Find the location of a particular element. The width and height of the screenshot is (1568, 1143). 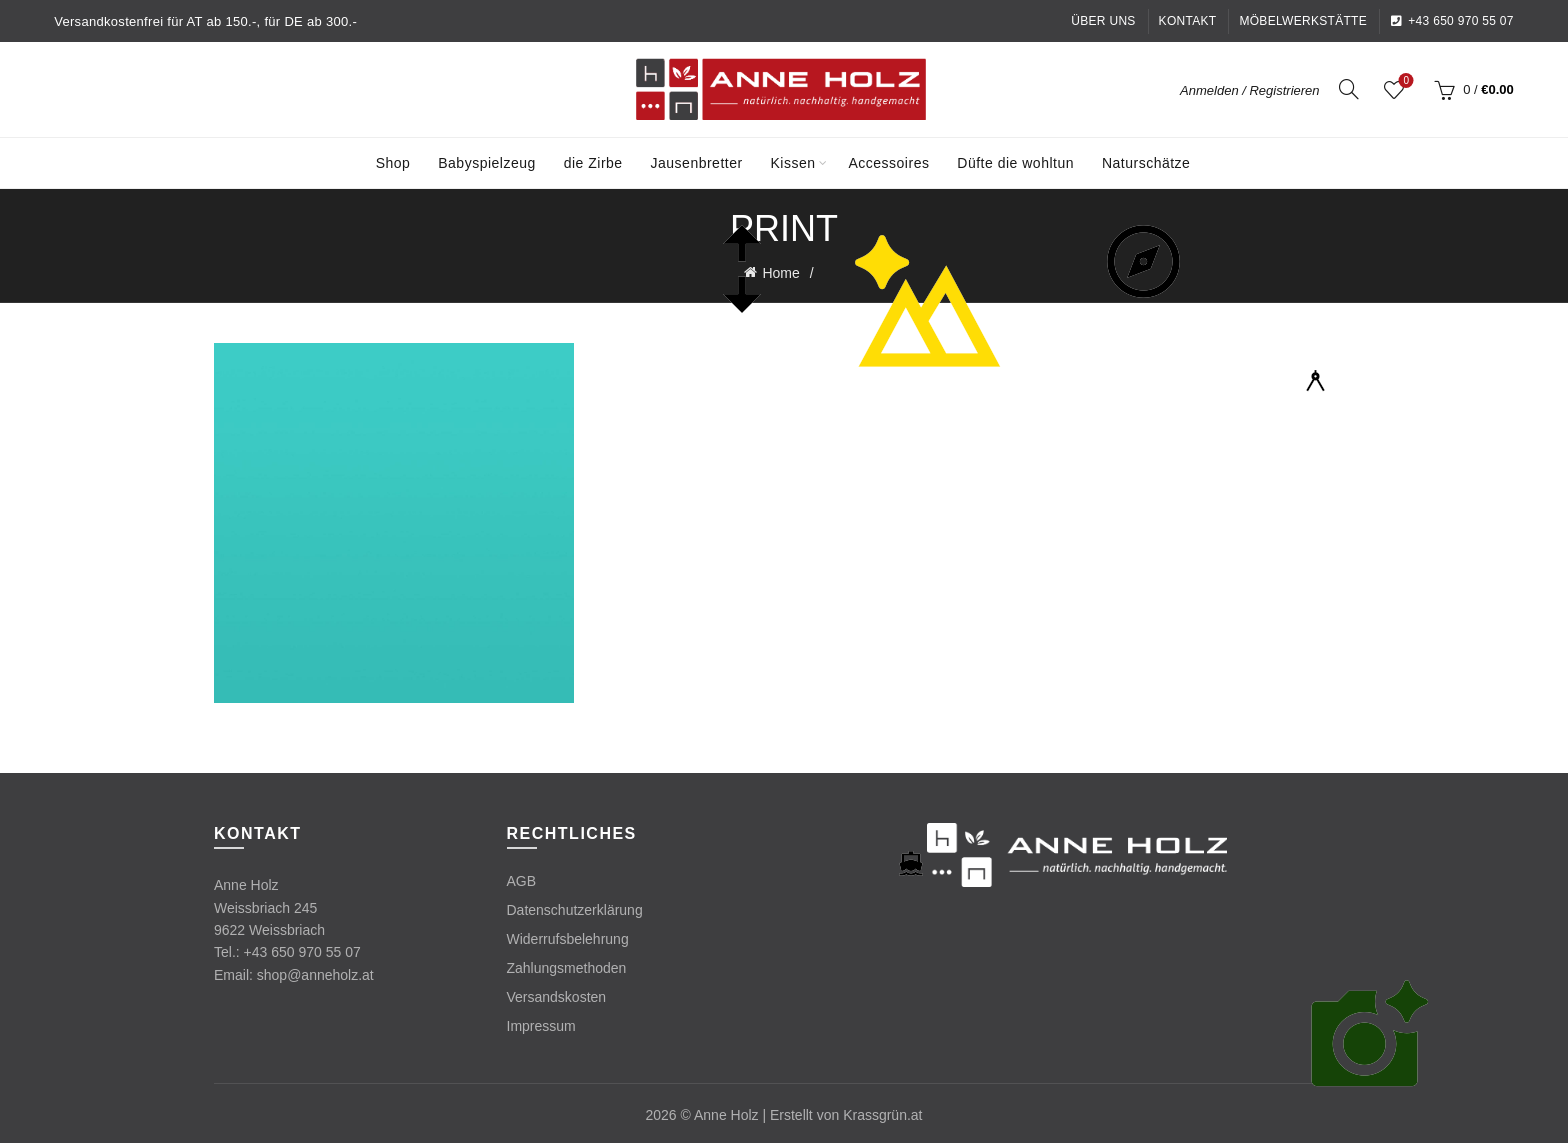

view shipping or delivery status is located at coordinates (911, 864).